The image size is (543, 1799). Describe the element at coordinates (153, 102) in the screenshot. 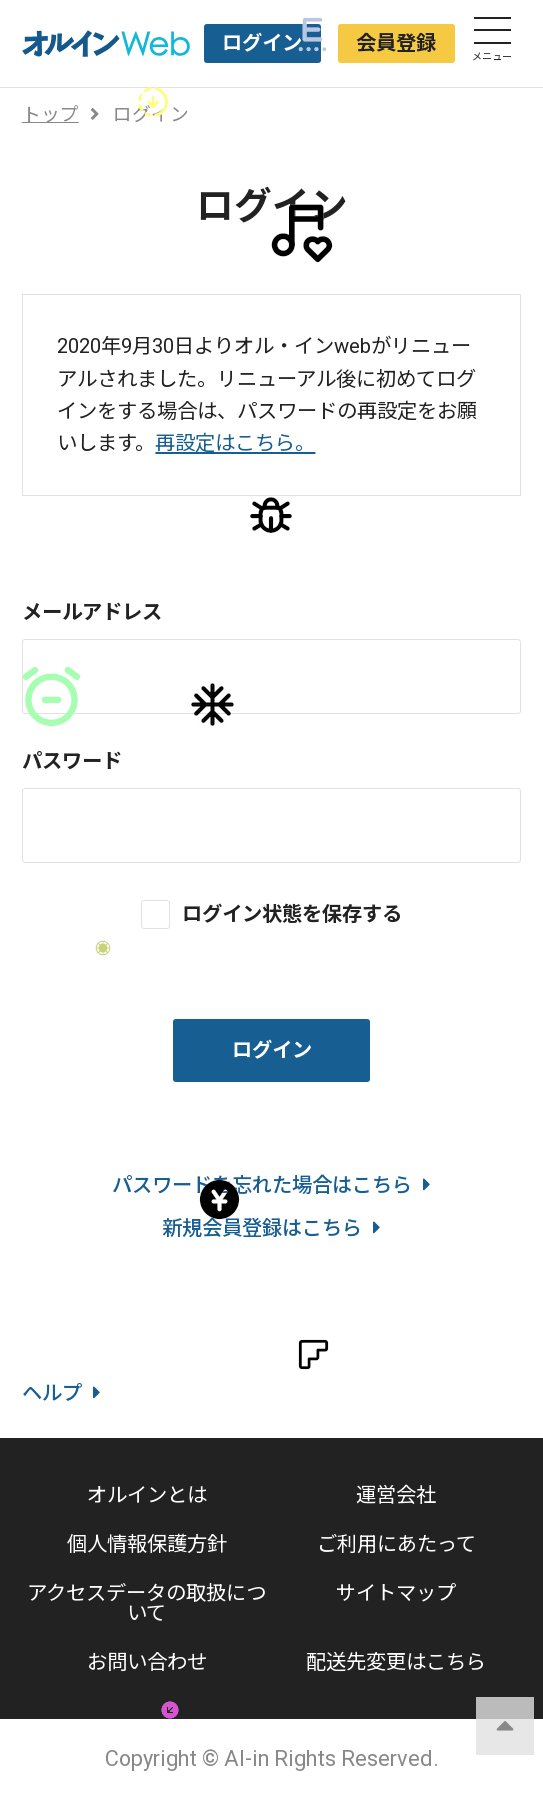

I see `indicates download in progress` at that location.